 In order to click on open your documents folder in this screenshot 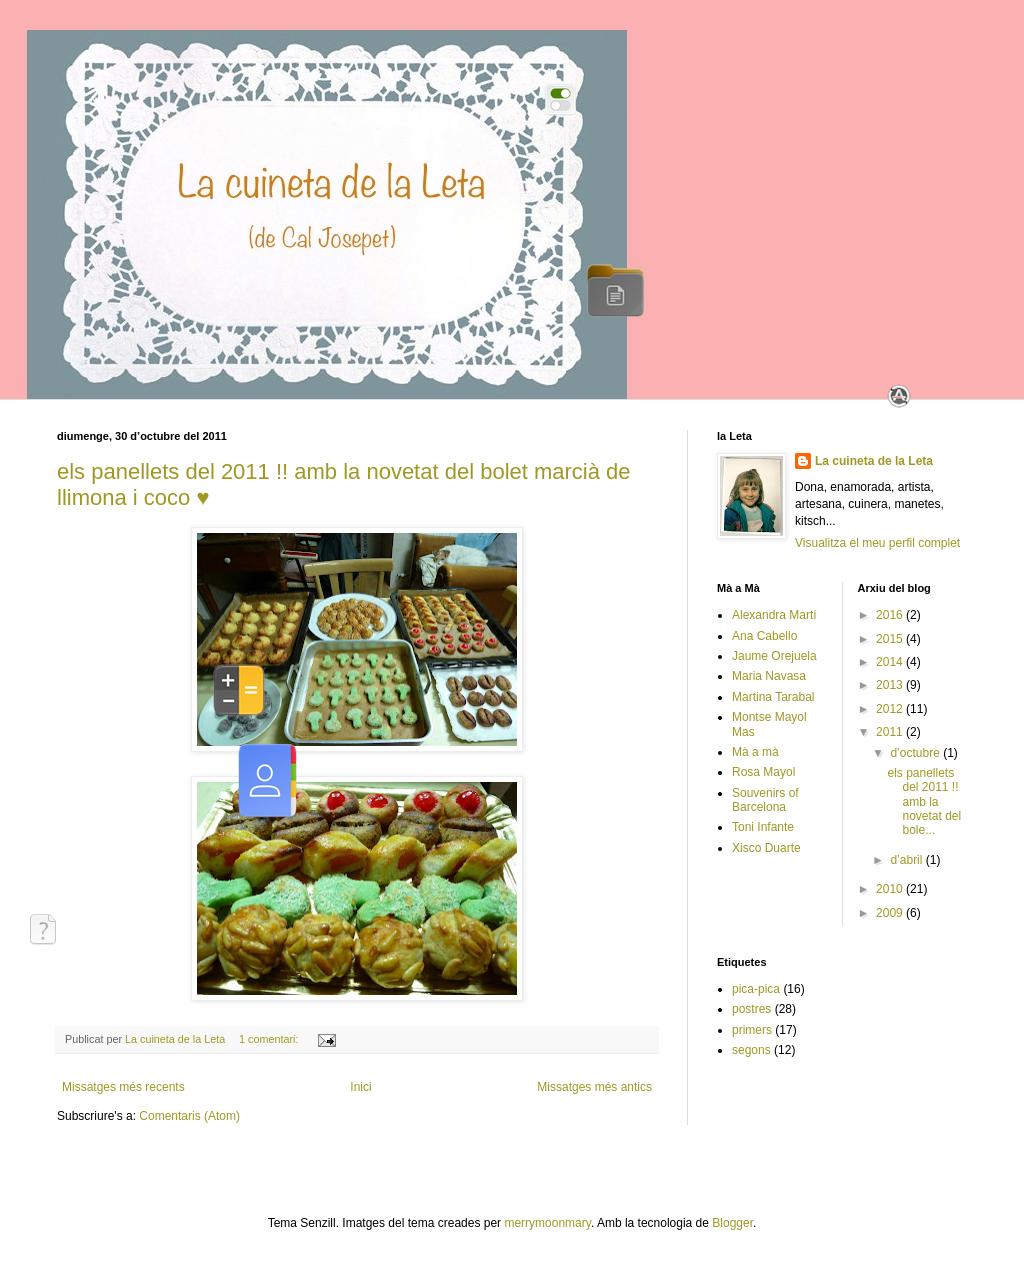, I will do `click(615, 290)`.